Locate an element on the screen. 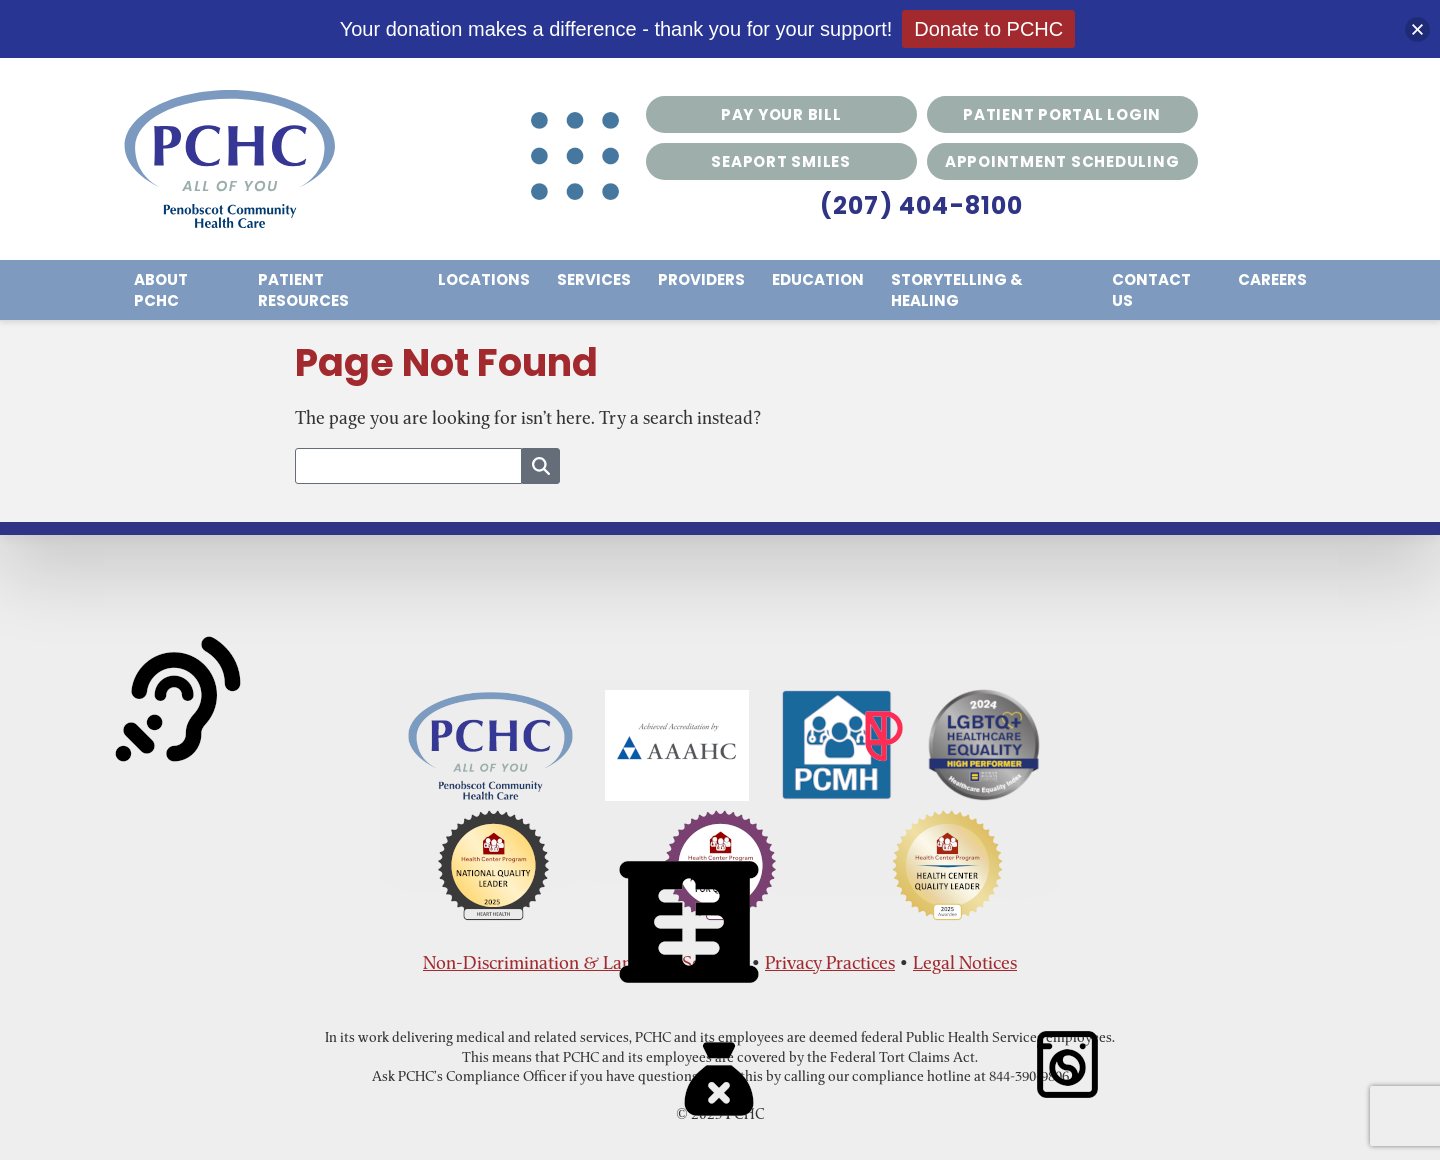  enable accessibility audio features is located at coordinates (178, 699).